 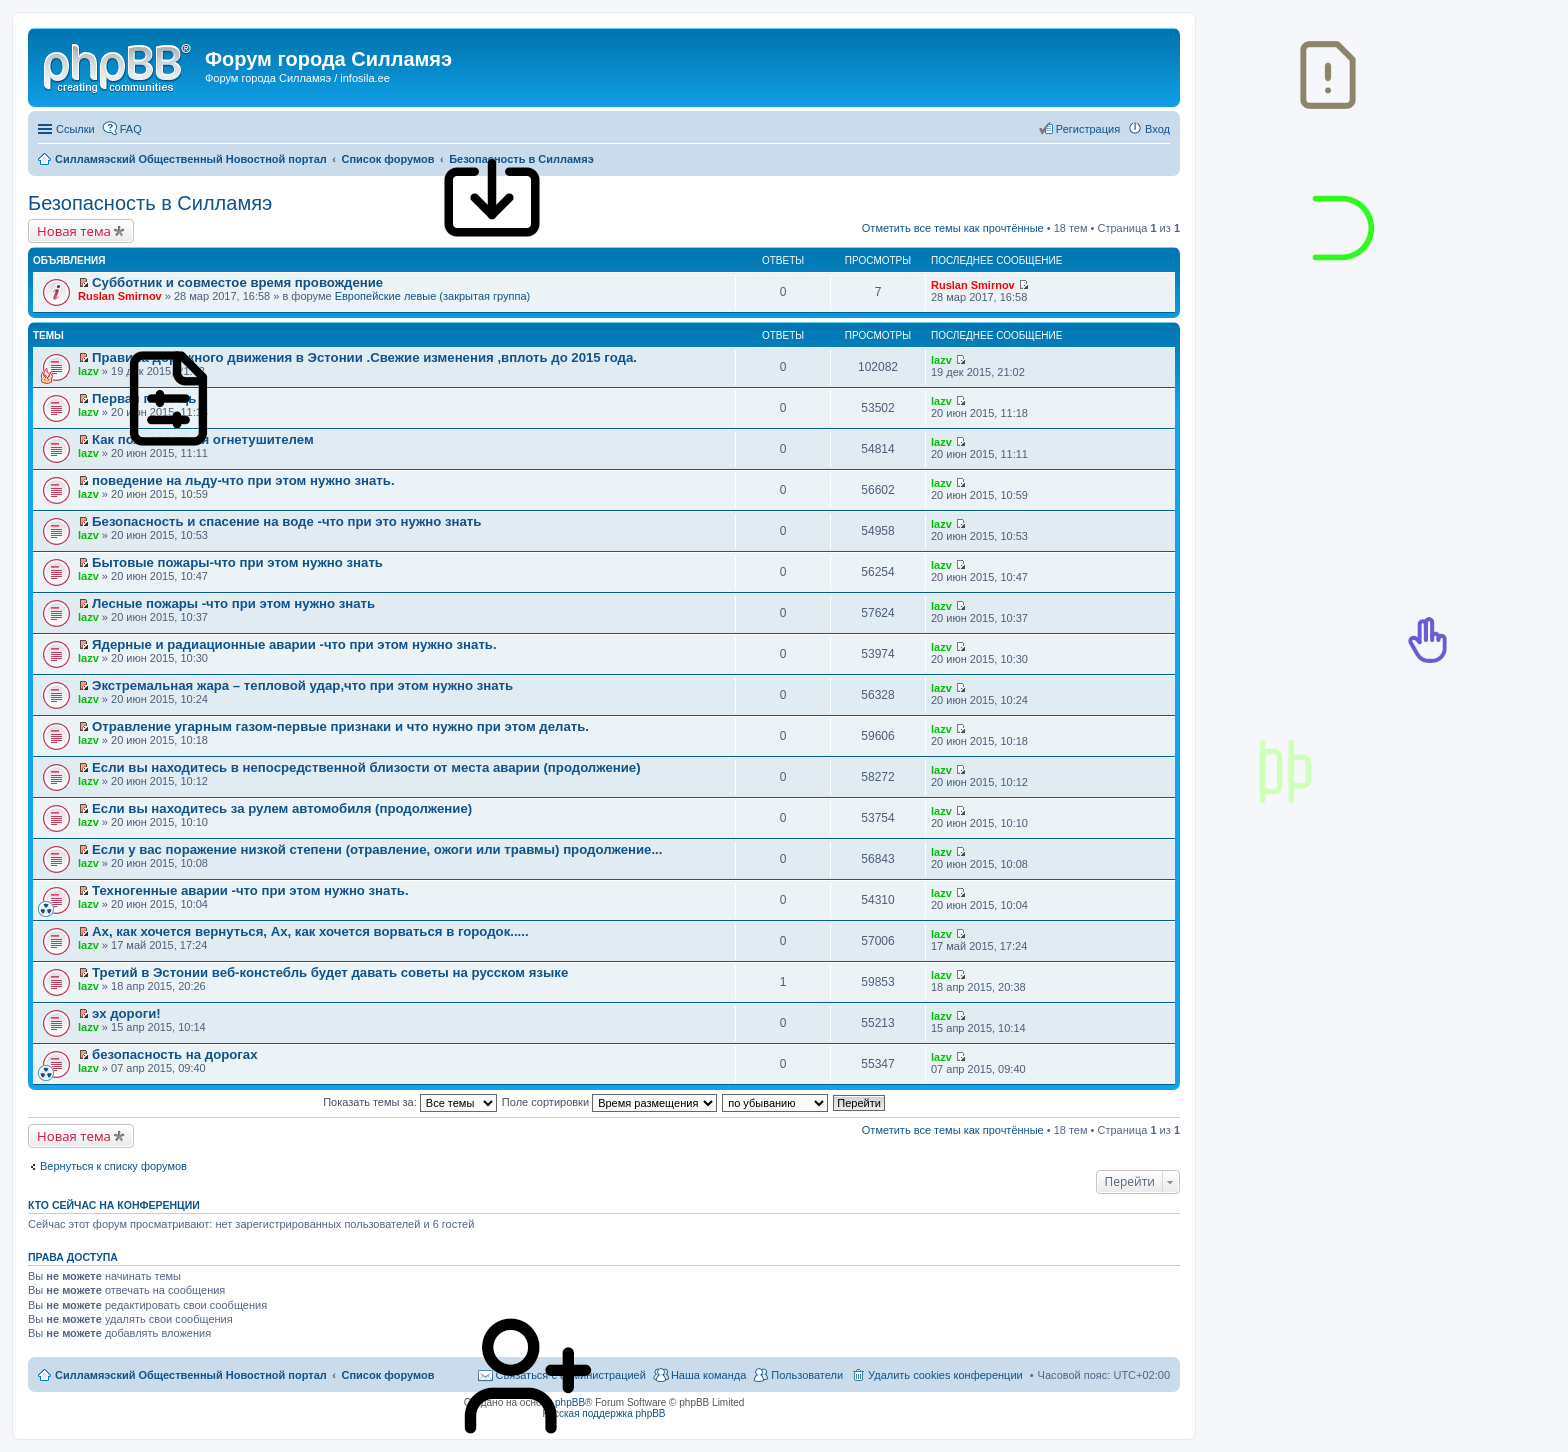 What do you see at coordinates (1428, 640) in the screenshot?
I see `two-finger gesture control` at bounding box center [1428, 640].